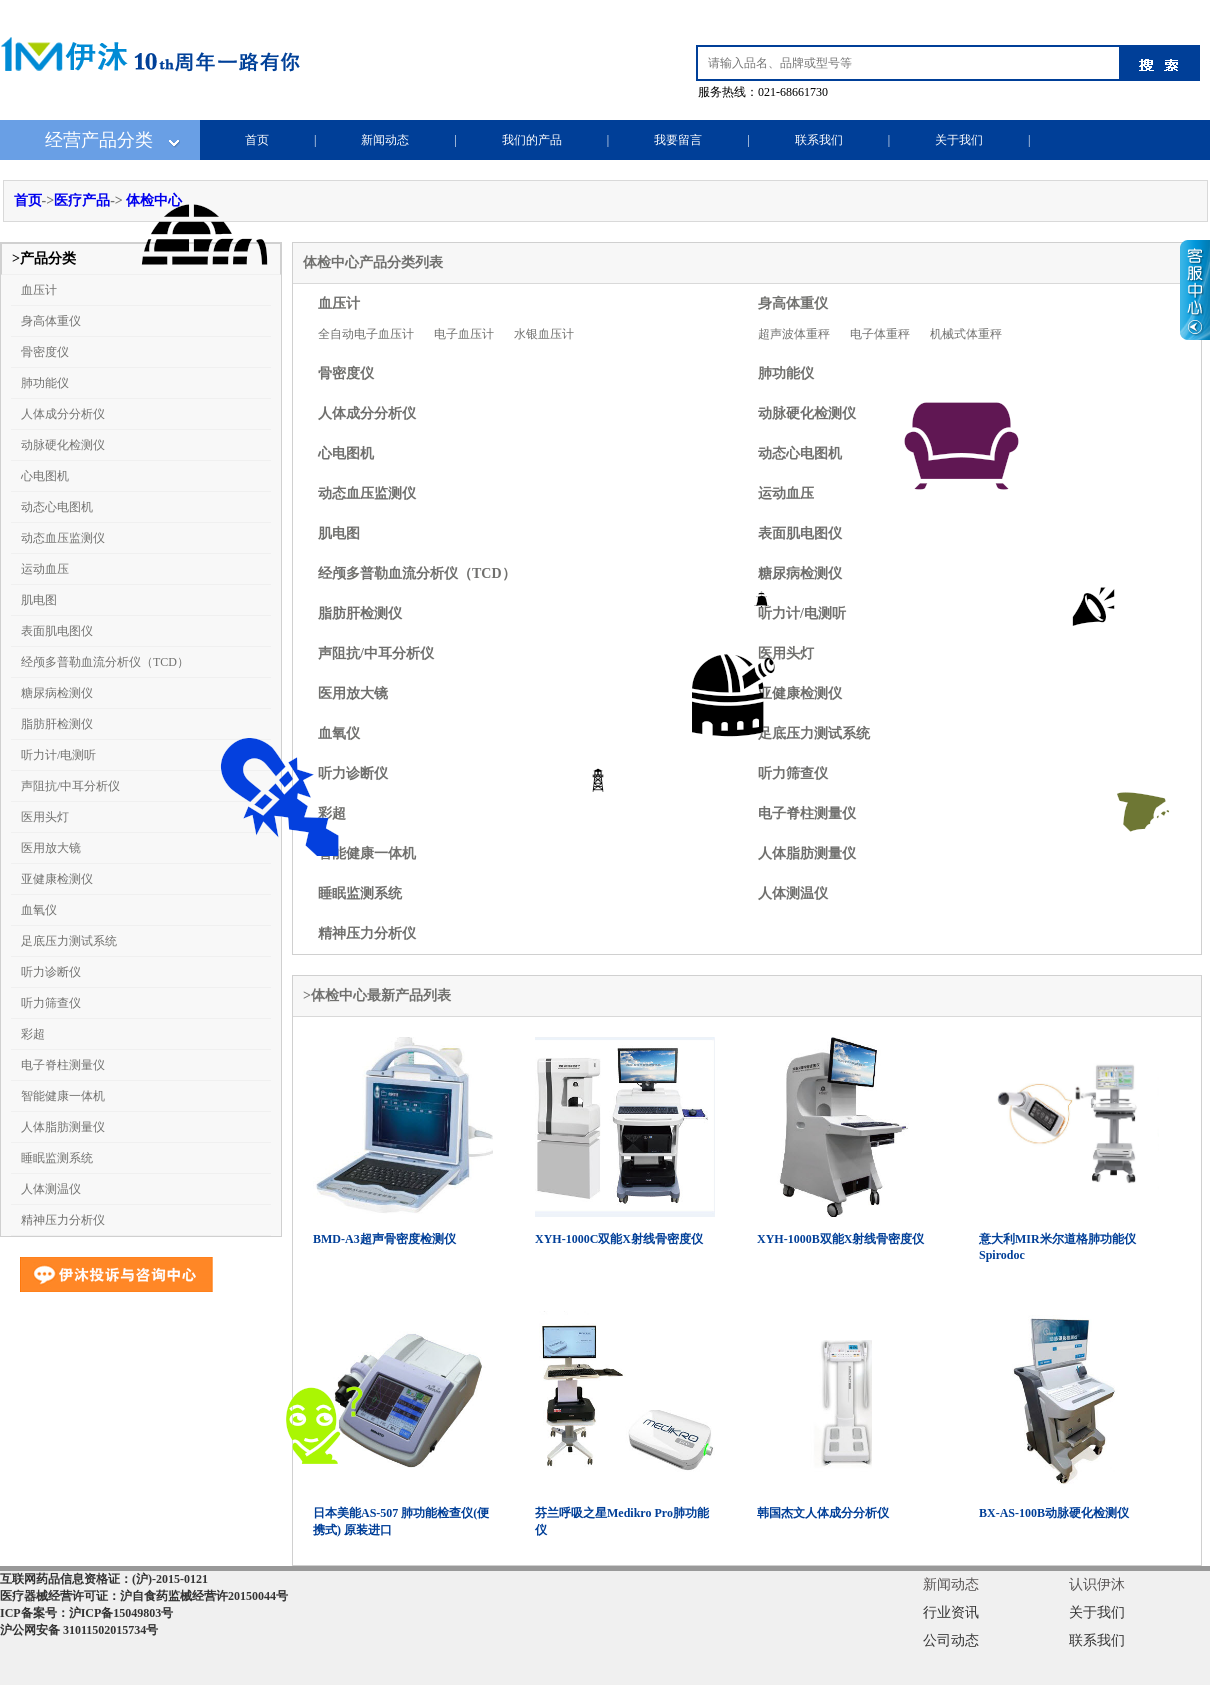 Image resolution: width=1210 pixels, height=1685 pixels. What do you see at coordinates (761, 599) in the screenshot?
I see `navigate to sailing or boat-related content` at bounding box center [761, 599].